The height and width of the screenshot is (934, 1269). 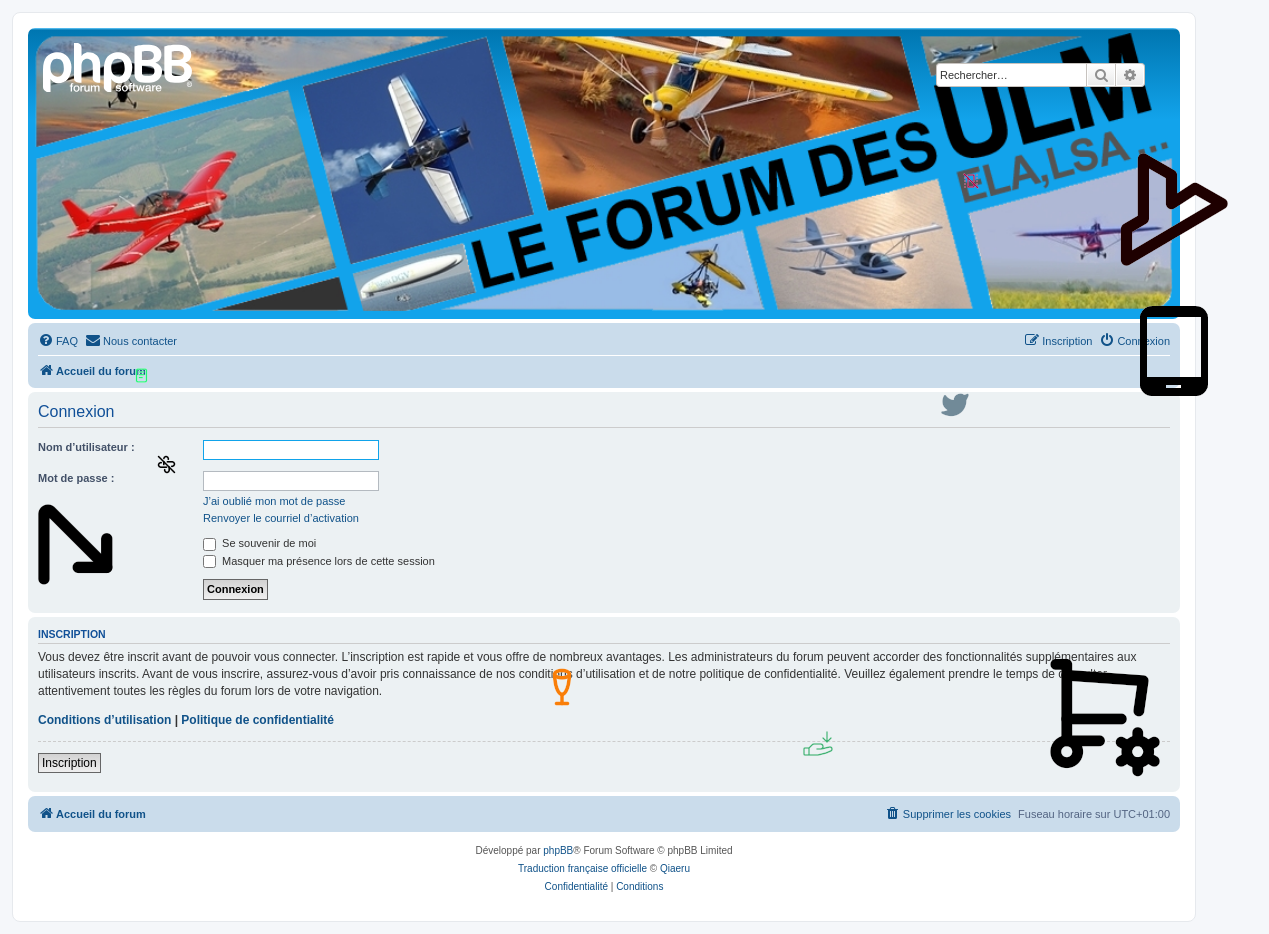 I want to click on open yatse remote control app, so click(x=1171, y=209).